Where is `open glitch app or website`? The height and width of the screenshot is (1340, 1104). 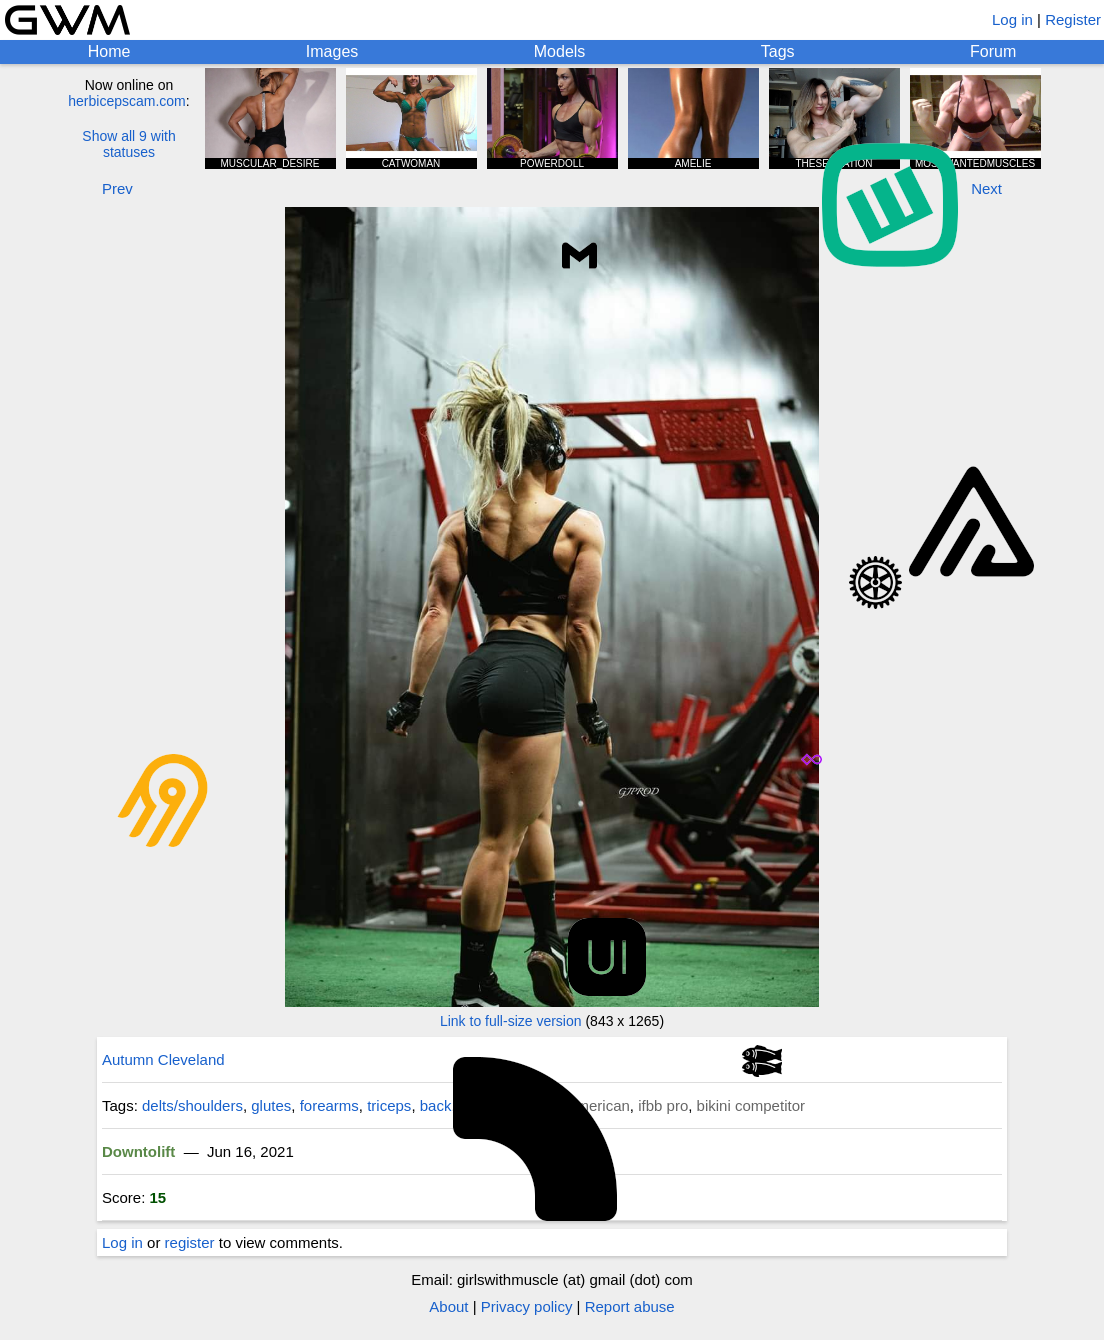
open glitch app or website is located at coordinates (762, 1061).